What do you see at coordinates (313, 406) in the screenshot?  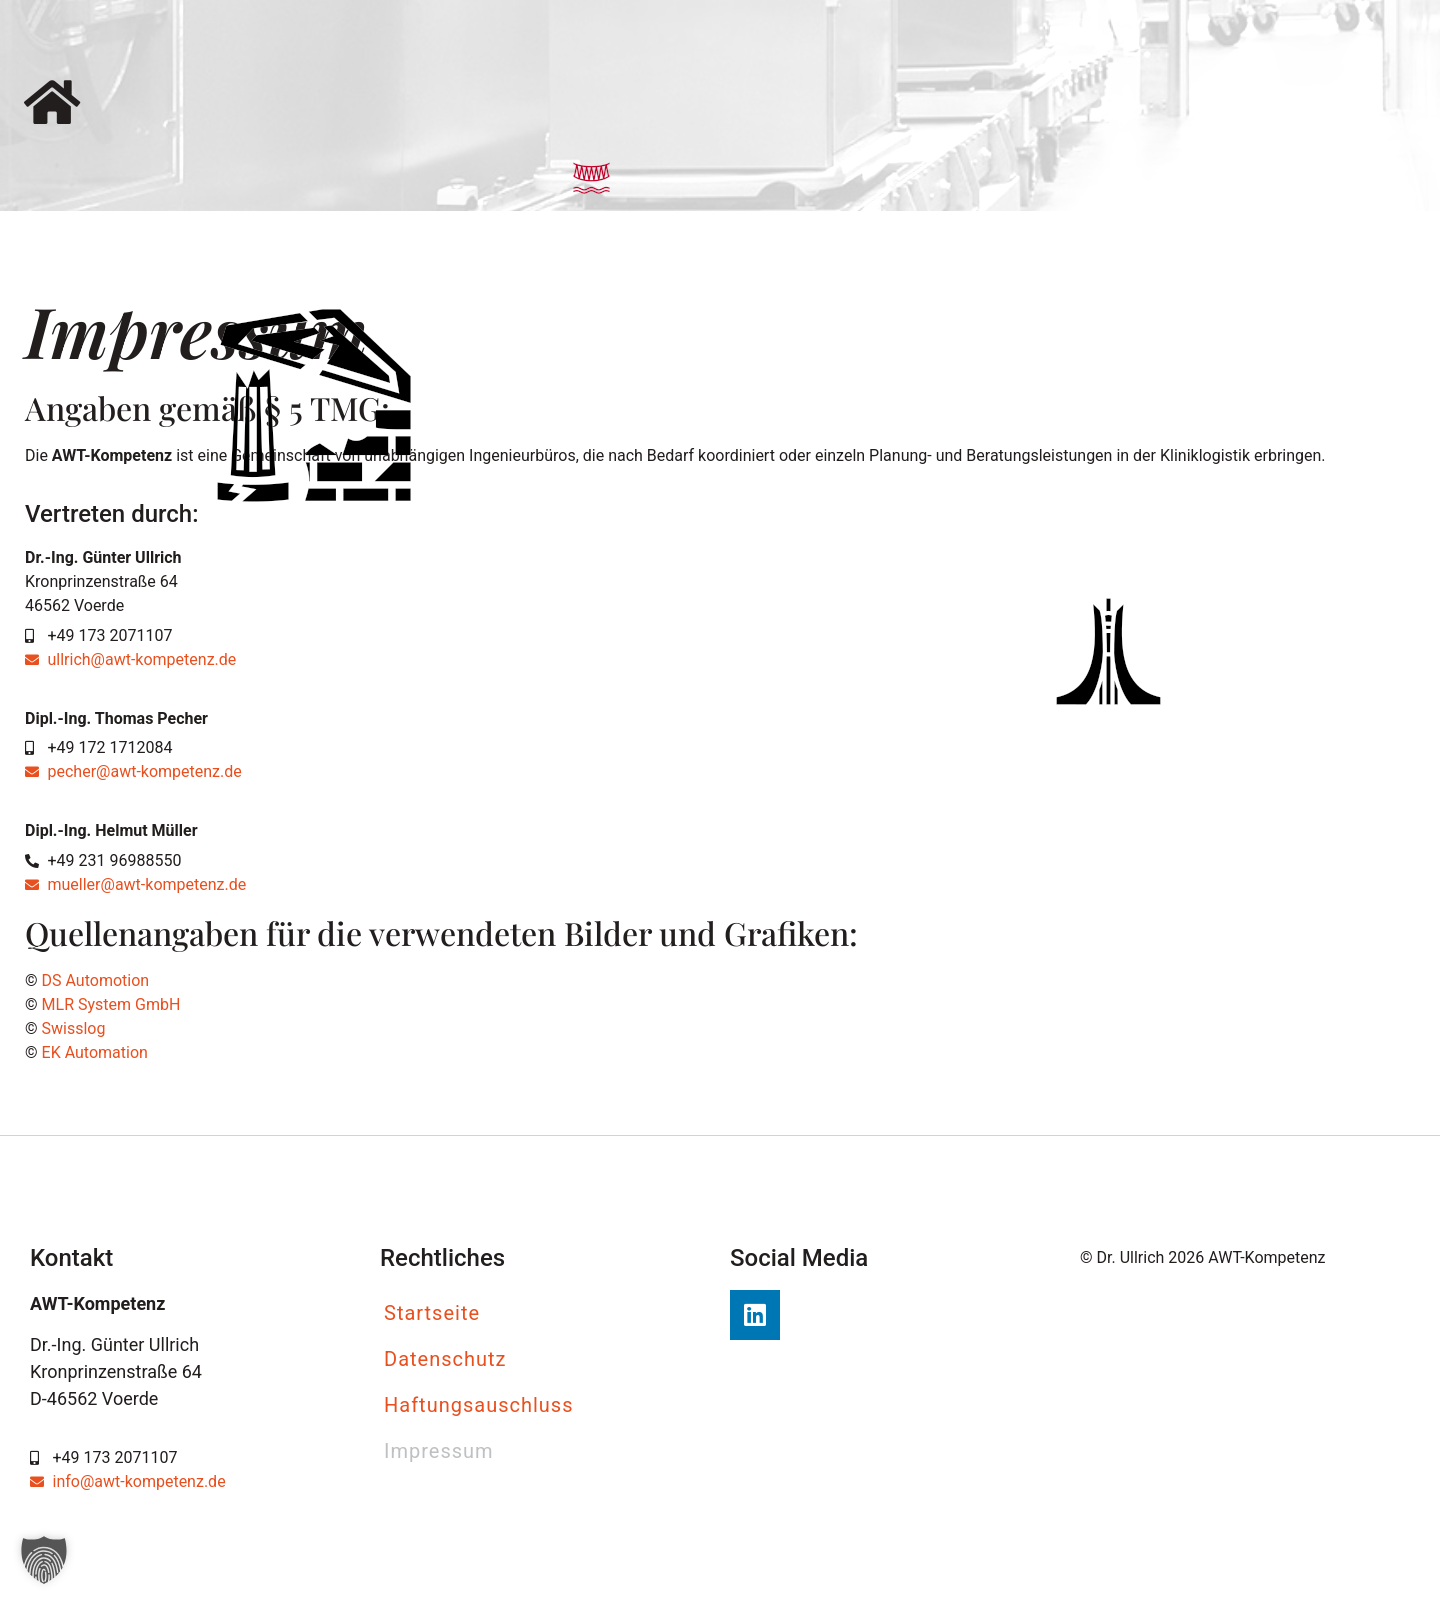 I see `explore ancient ruins or archaeological sites` at bounding box center [313, 406].